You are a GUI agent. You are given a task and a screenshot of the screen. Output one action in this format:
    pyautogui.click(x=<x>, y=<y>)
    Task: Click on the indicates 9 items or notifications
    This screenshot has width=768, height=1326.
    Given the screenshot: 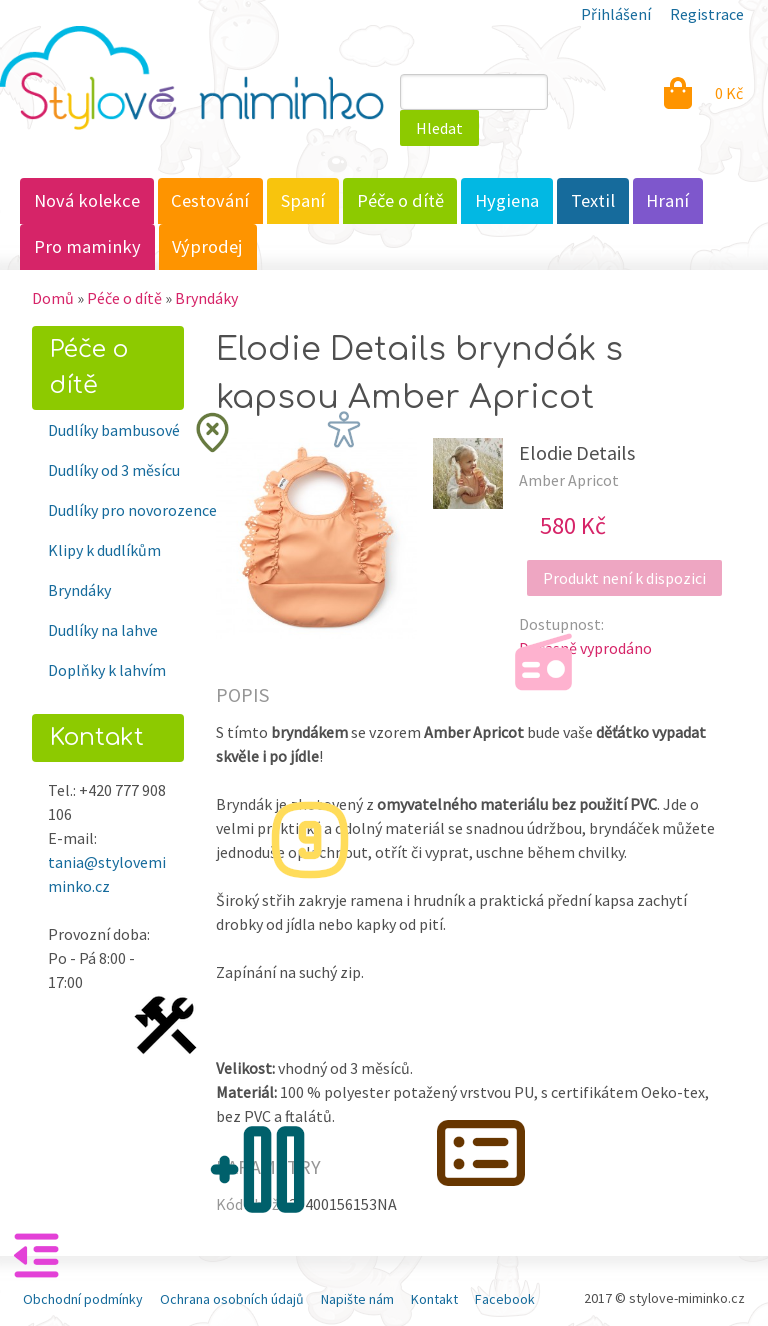 What is the action you would take?
    pyautogui.click(x=310, y=840)
    